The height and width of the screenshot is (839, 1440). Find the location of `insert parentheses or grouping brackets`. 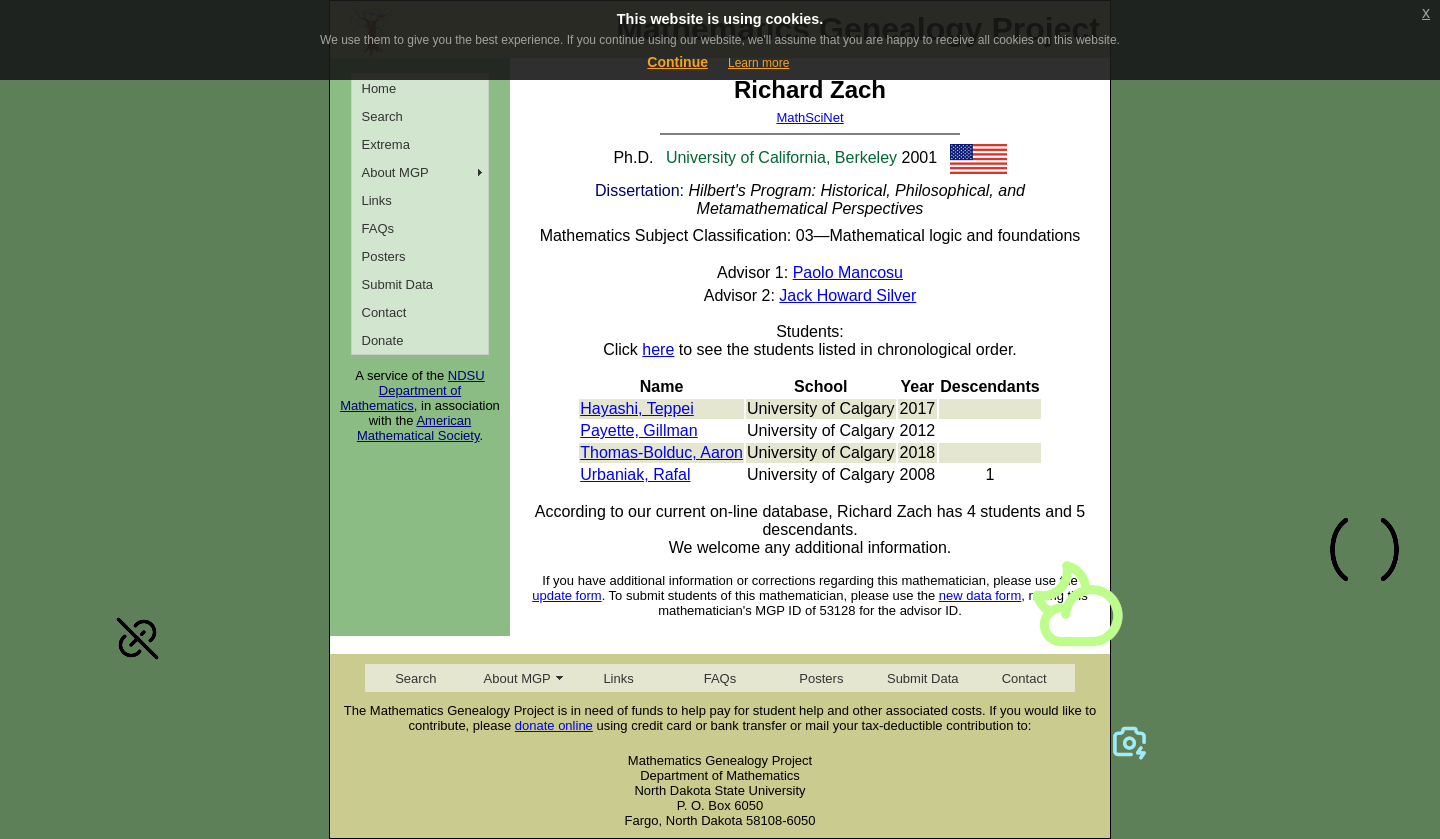

insert parentheses or grouping brackets is located at coordinates (1364, 549).